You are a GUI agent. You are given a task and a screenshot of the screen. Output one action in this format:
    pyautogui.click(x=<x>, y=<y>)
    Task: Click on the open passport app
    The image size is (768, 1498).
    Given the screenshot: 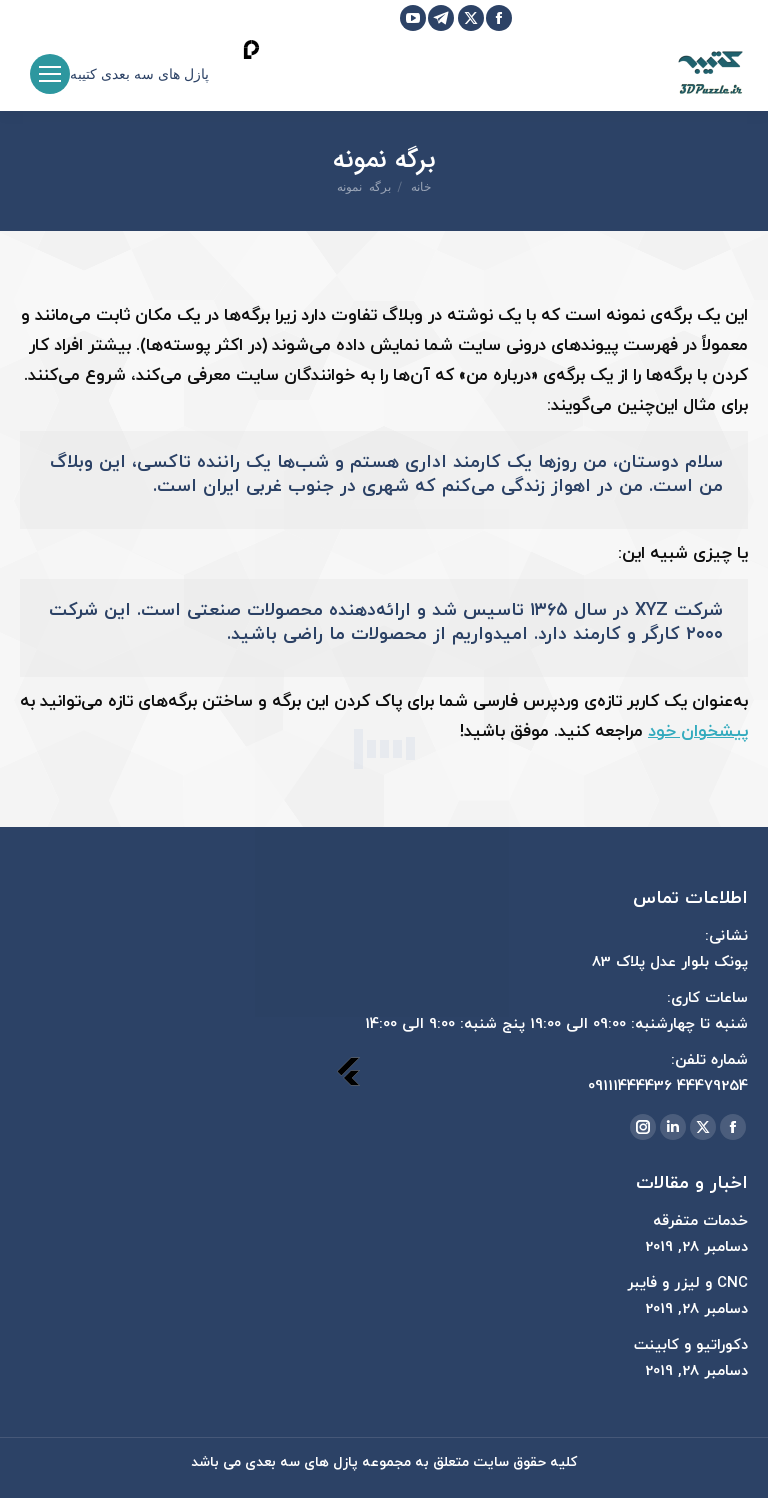 What is the action you would take?
    pyautogui.click(x=251, y=49)
    